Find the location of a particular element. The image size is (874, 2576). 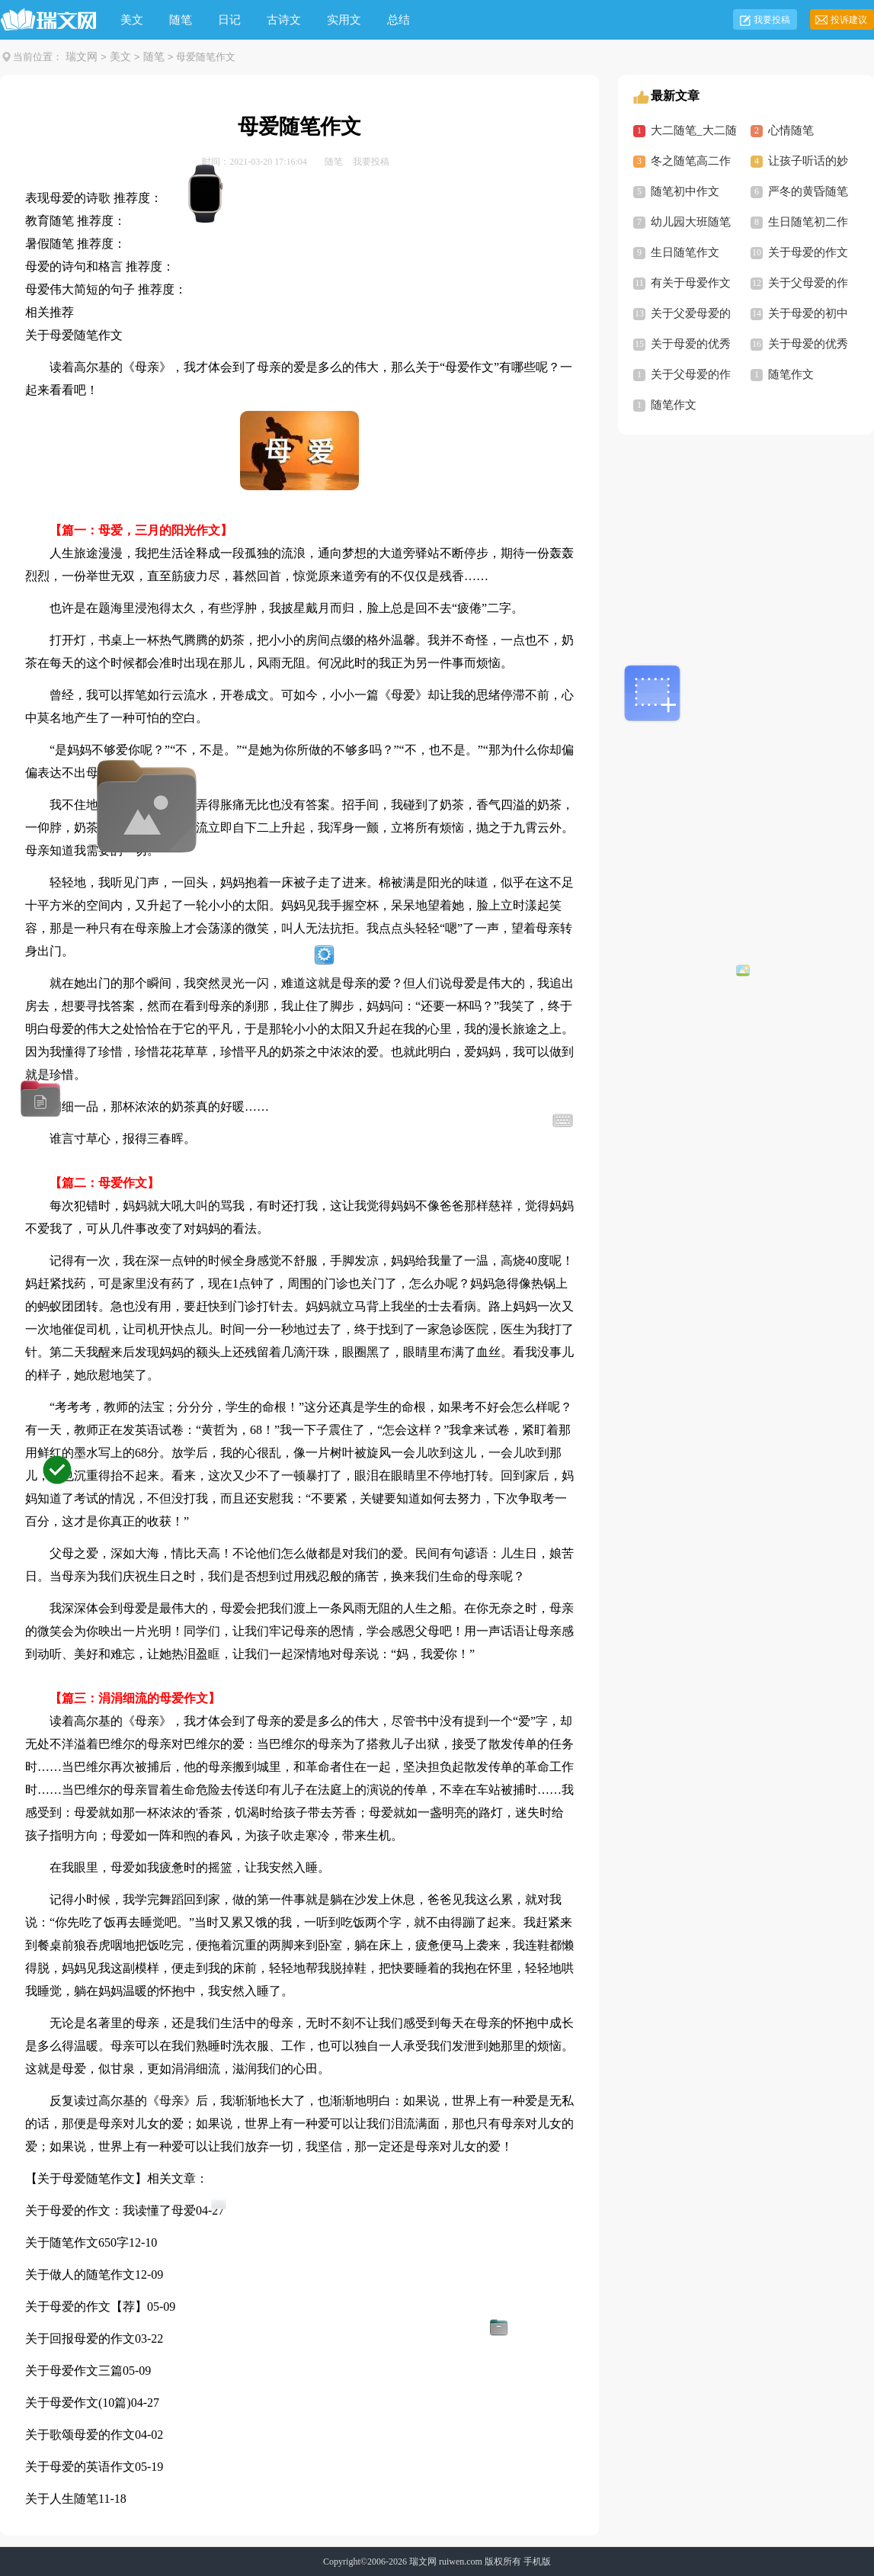

open graphics or image editing applications is located at coordinates (743, 970).